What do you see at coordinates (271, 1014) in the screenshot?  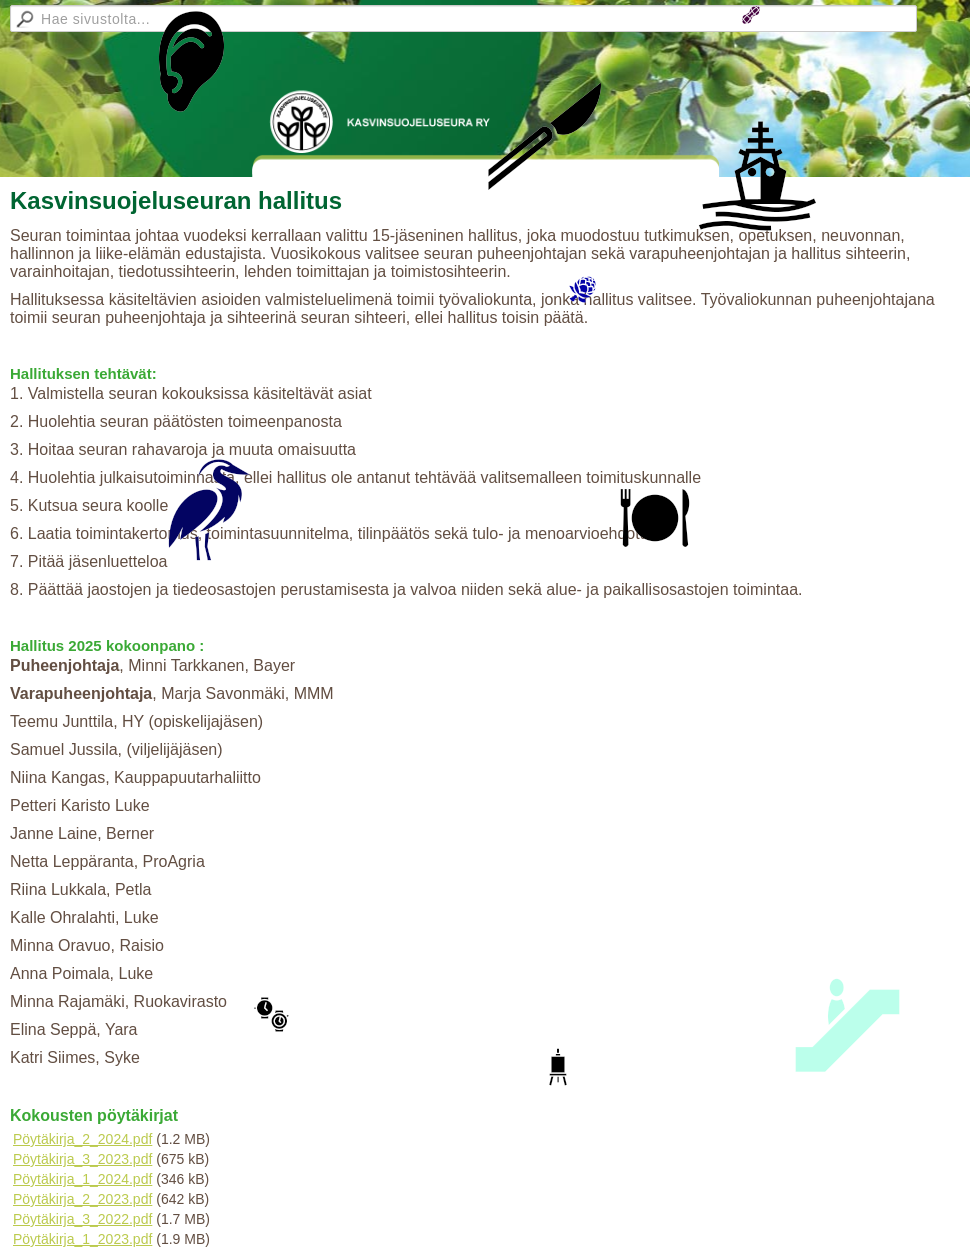 I see `sync time across multiple devices` at bounding box center [271, 1014].